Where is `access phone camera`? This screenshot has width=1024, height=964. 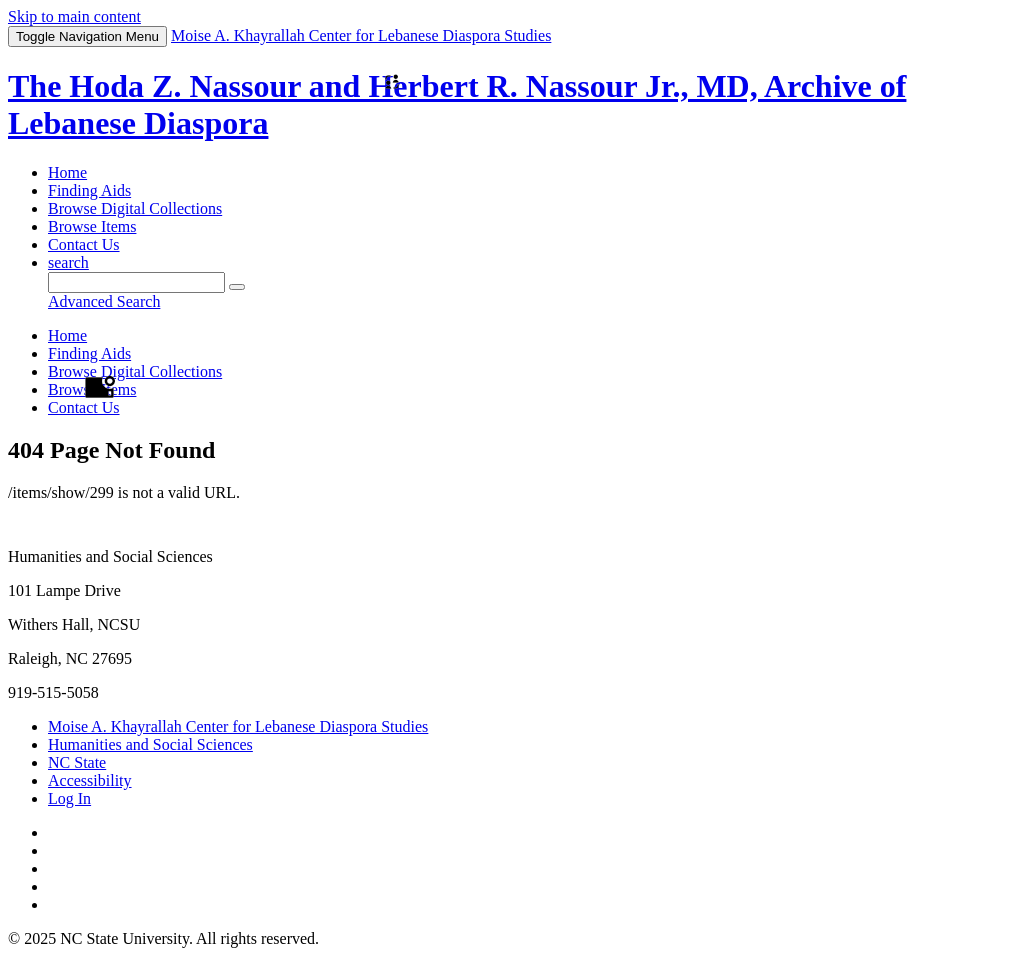 access phone camera is located at coordinates (99, 387).